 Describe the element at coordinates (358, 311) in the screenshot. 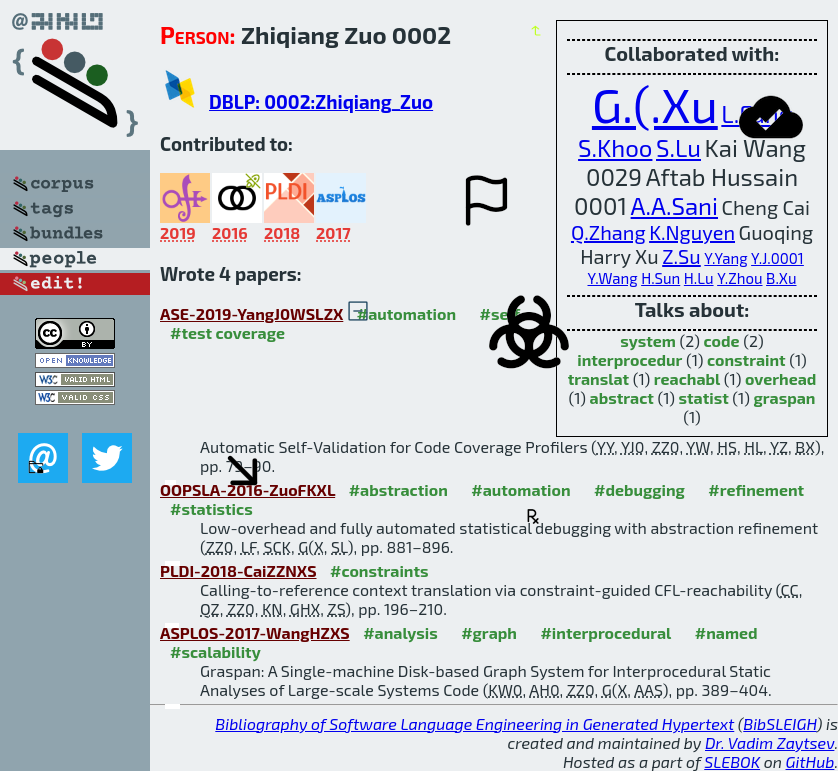

I see `collapse or minimize a section` at that location.